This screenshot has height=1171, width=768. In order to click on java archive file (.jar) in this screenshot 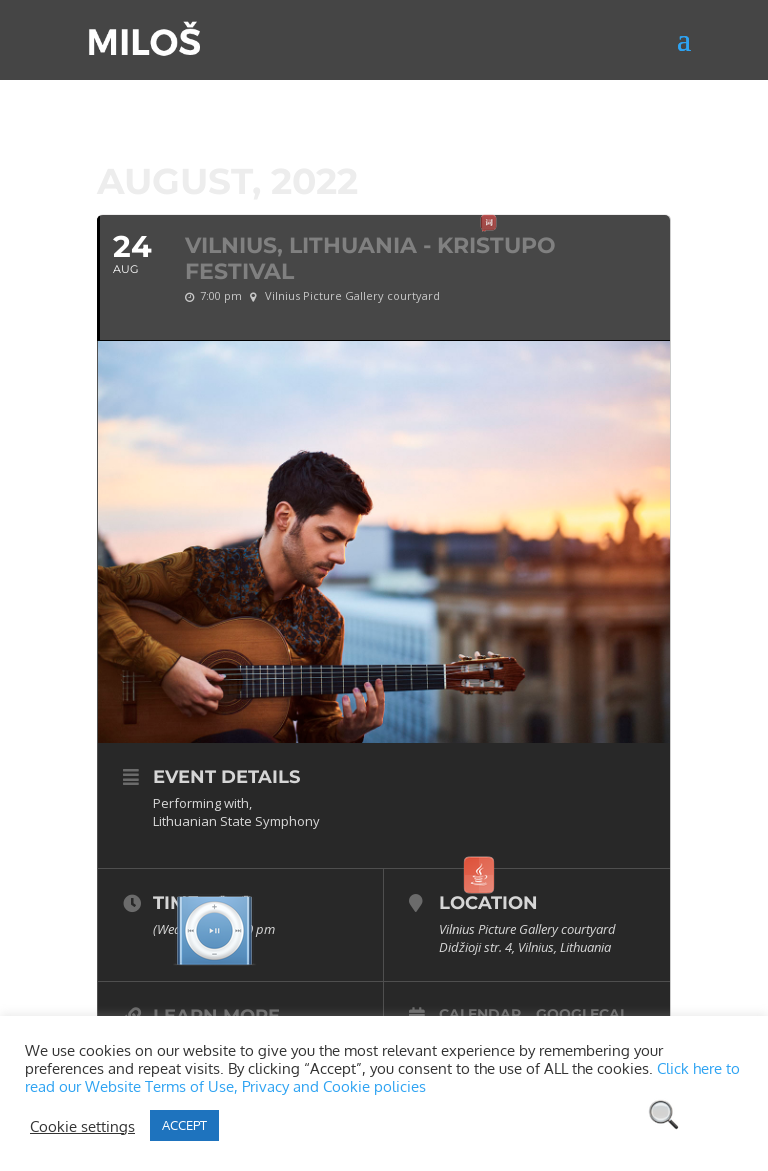, I will do `click(479, 875)`.